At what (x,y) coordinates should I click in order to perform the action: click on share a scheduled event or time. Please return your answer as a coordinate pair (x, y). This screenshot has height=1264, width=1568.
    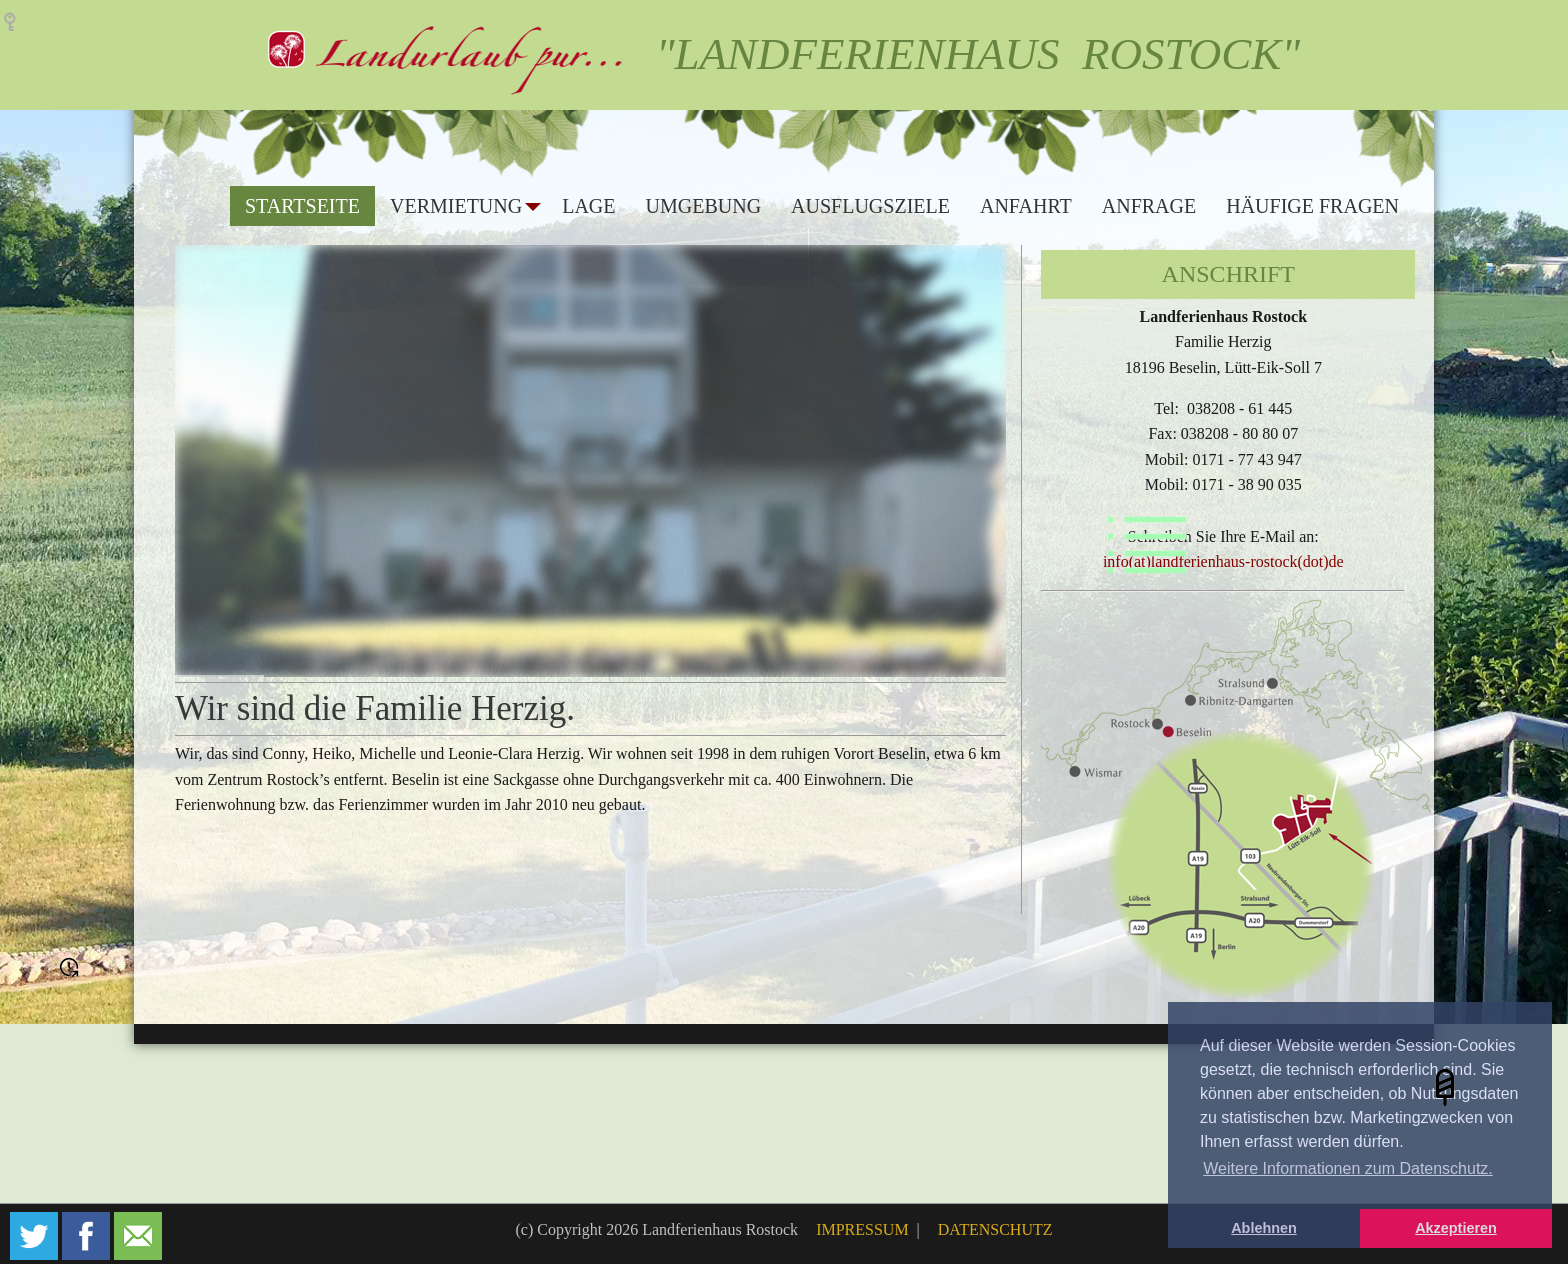
    Looking at the image, I should click on (69, 967).